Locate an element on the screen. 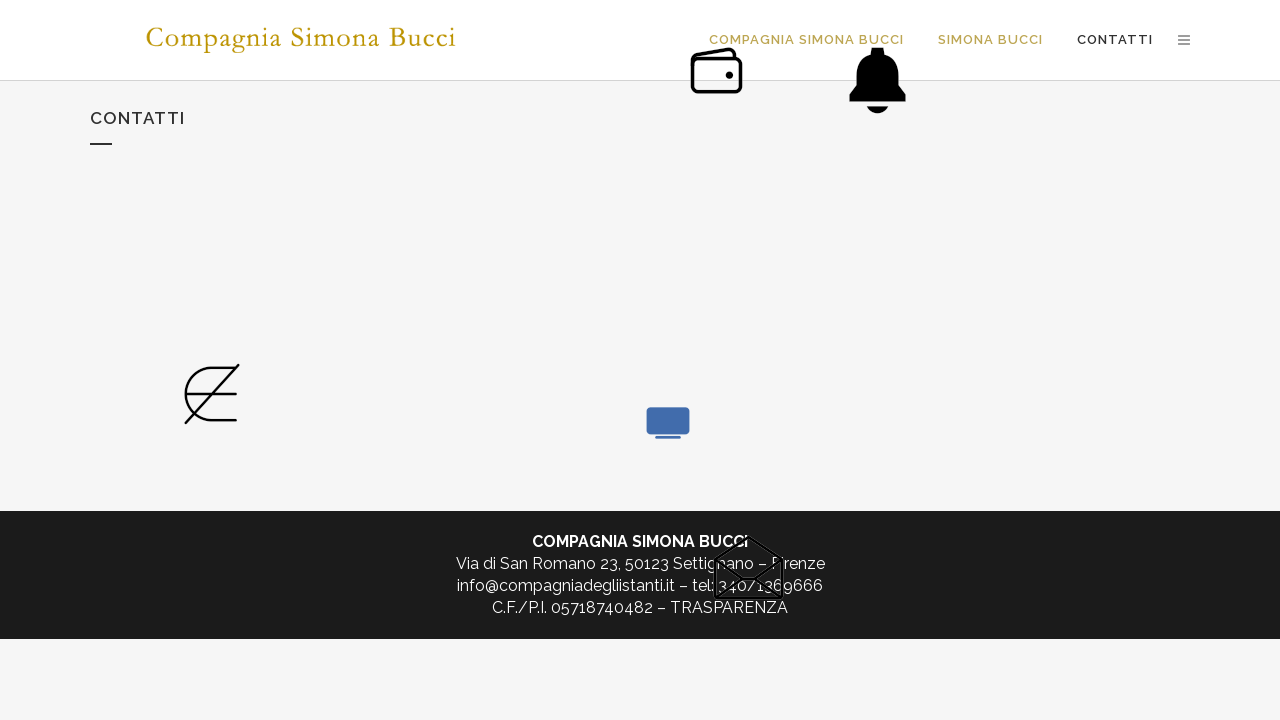  access your wallet or payment methods is located at coordinates (716, 71).